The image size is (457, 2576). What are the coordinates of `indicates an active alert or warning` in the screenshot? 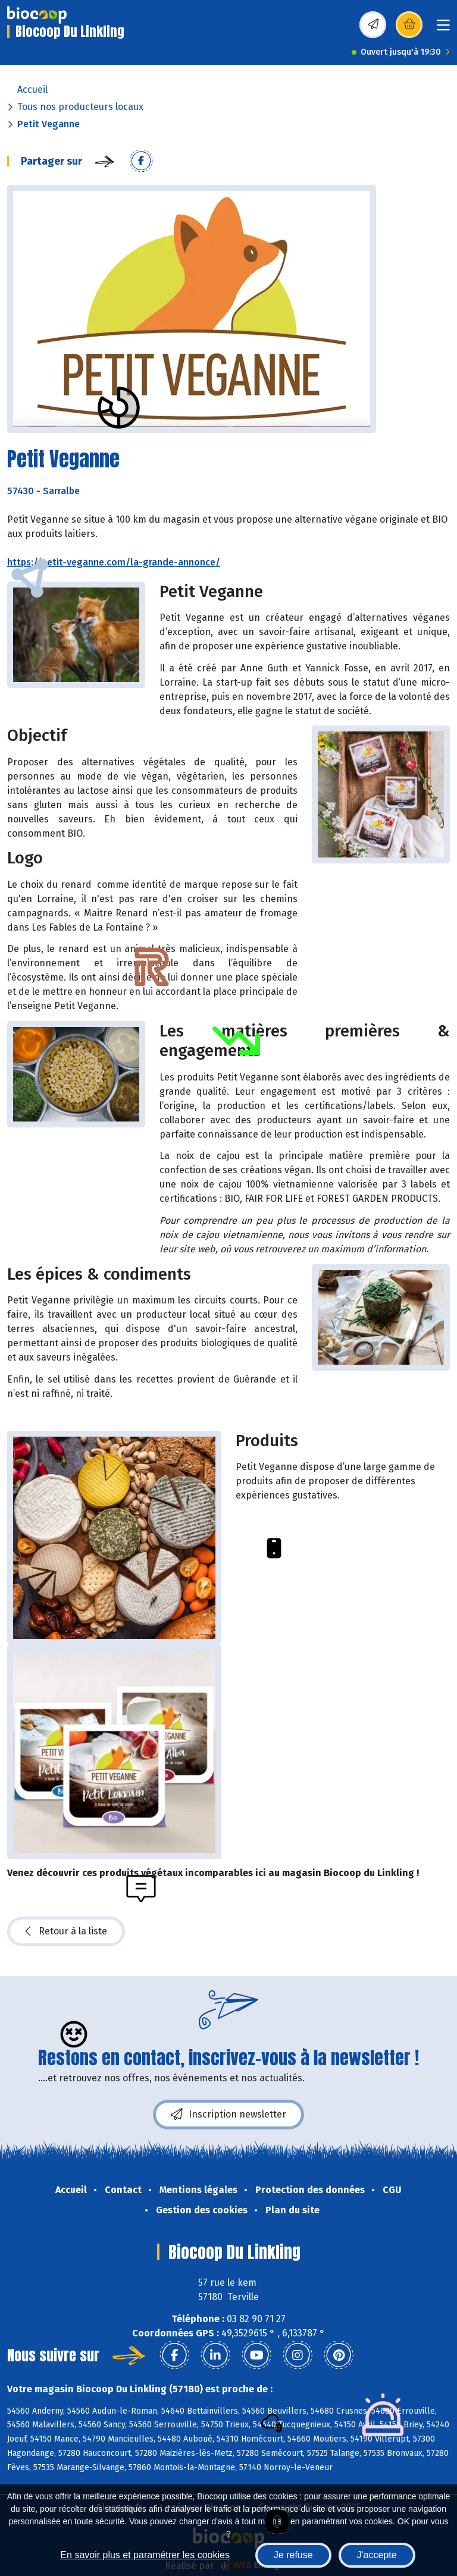 It's located at (383, 2418).